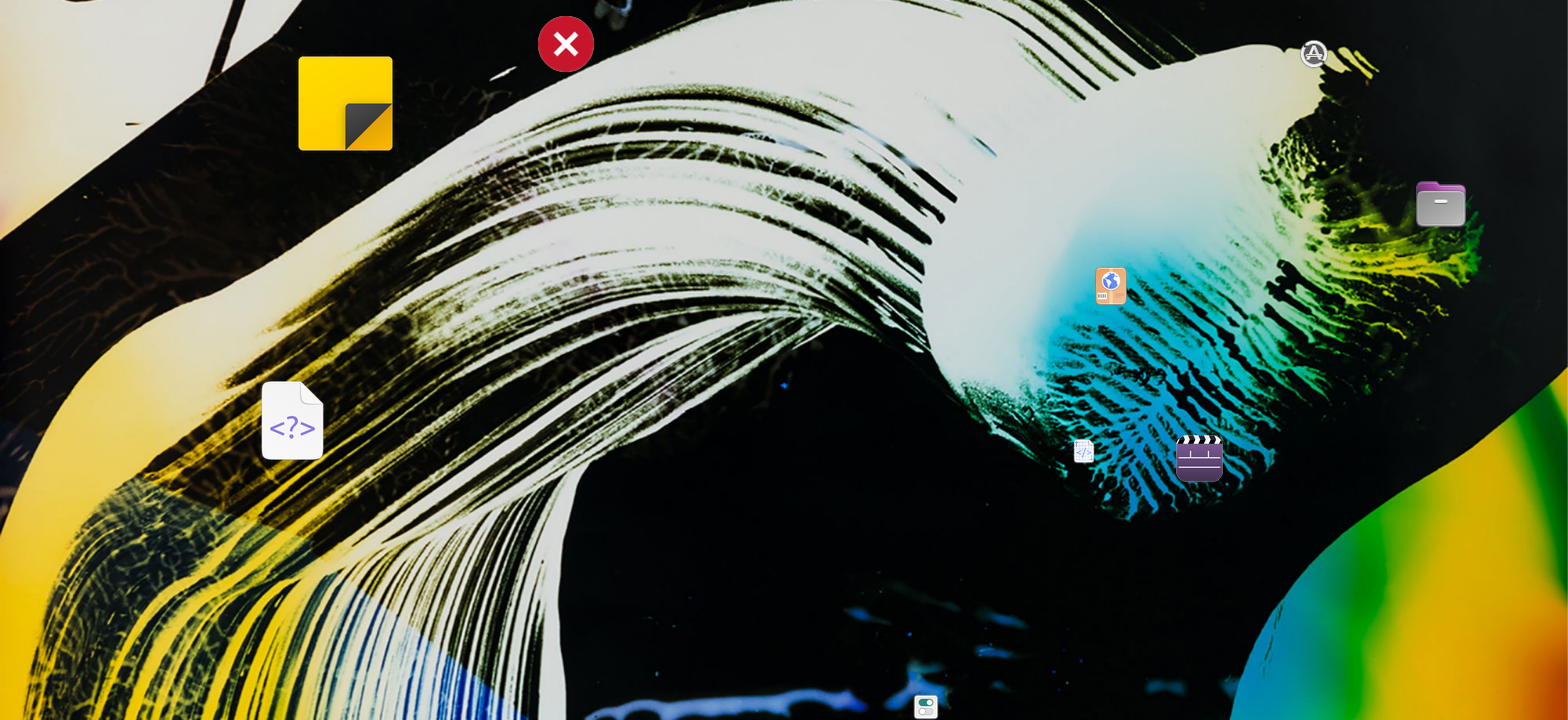 This screenshot has height=720, width=1568. Describe the element at coordinates (1111, 286) in the screenshot. I see `updating package cache from remote repositories` at that location.